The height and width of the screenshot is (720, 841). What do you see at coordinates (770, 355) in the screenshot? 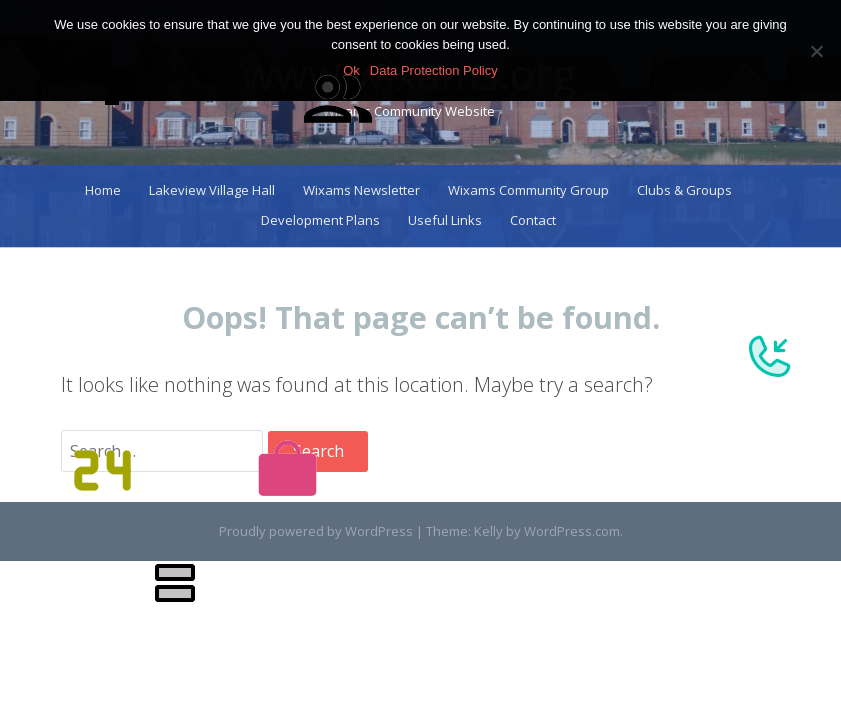
I see `incoming call notification` at bounding box center [770, 355].